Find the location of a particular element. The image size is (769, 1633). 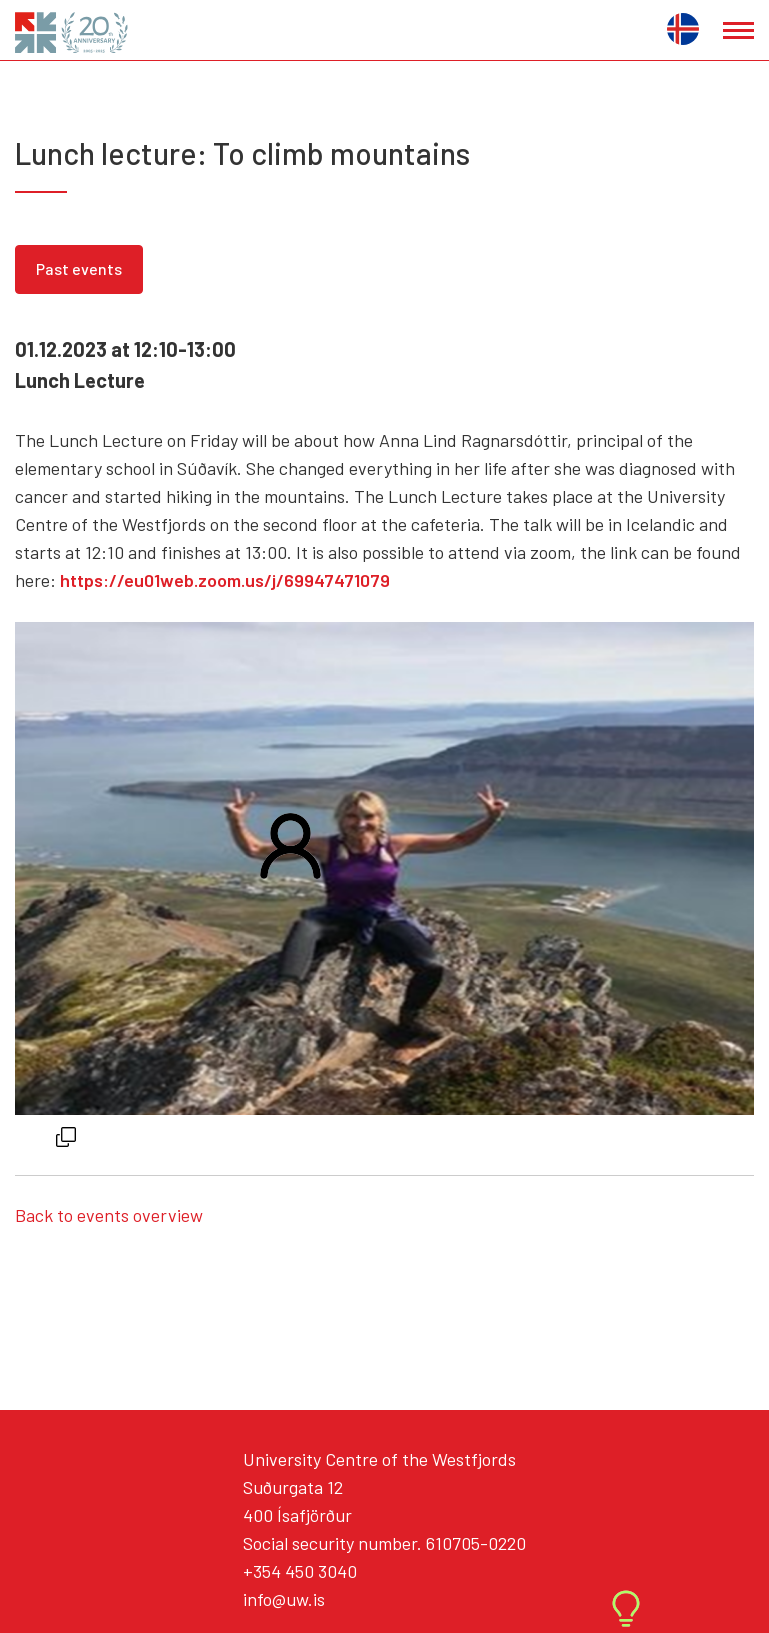

view tips or suggestions is located at coordinates (626, 1609).